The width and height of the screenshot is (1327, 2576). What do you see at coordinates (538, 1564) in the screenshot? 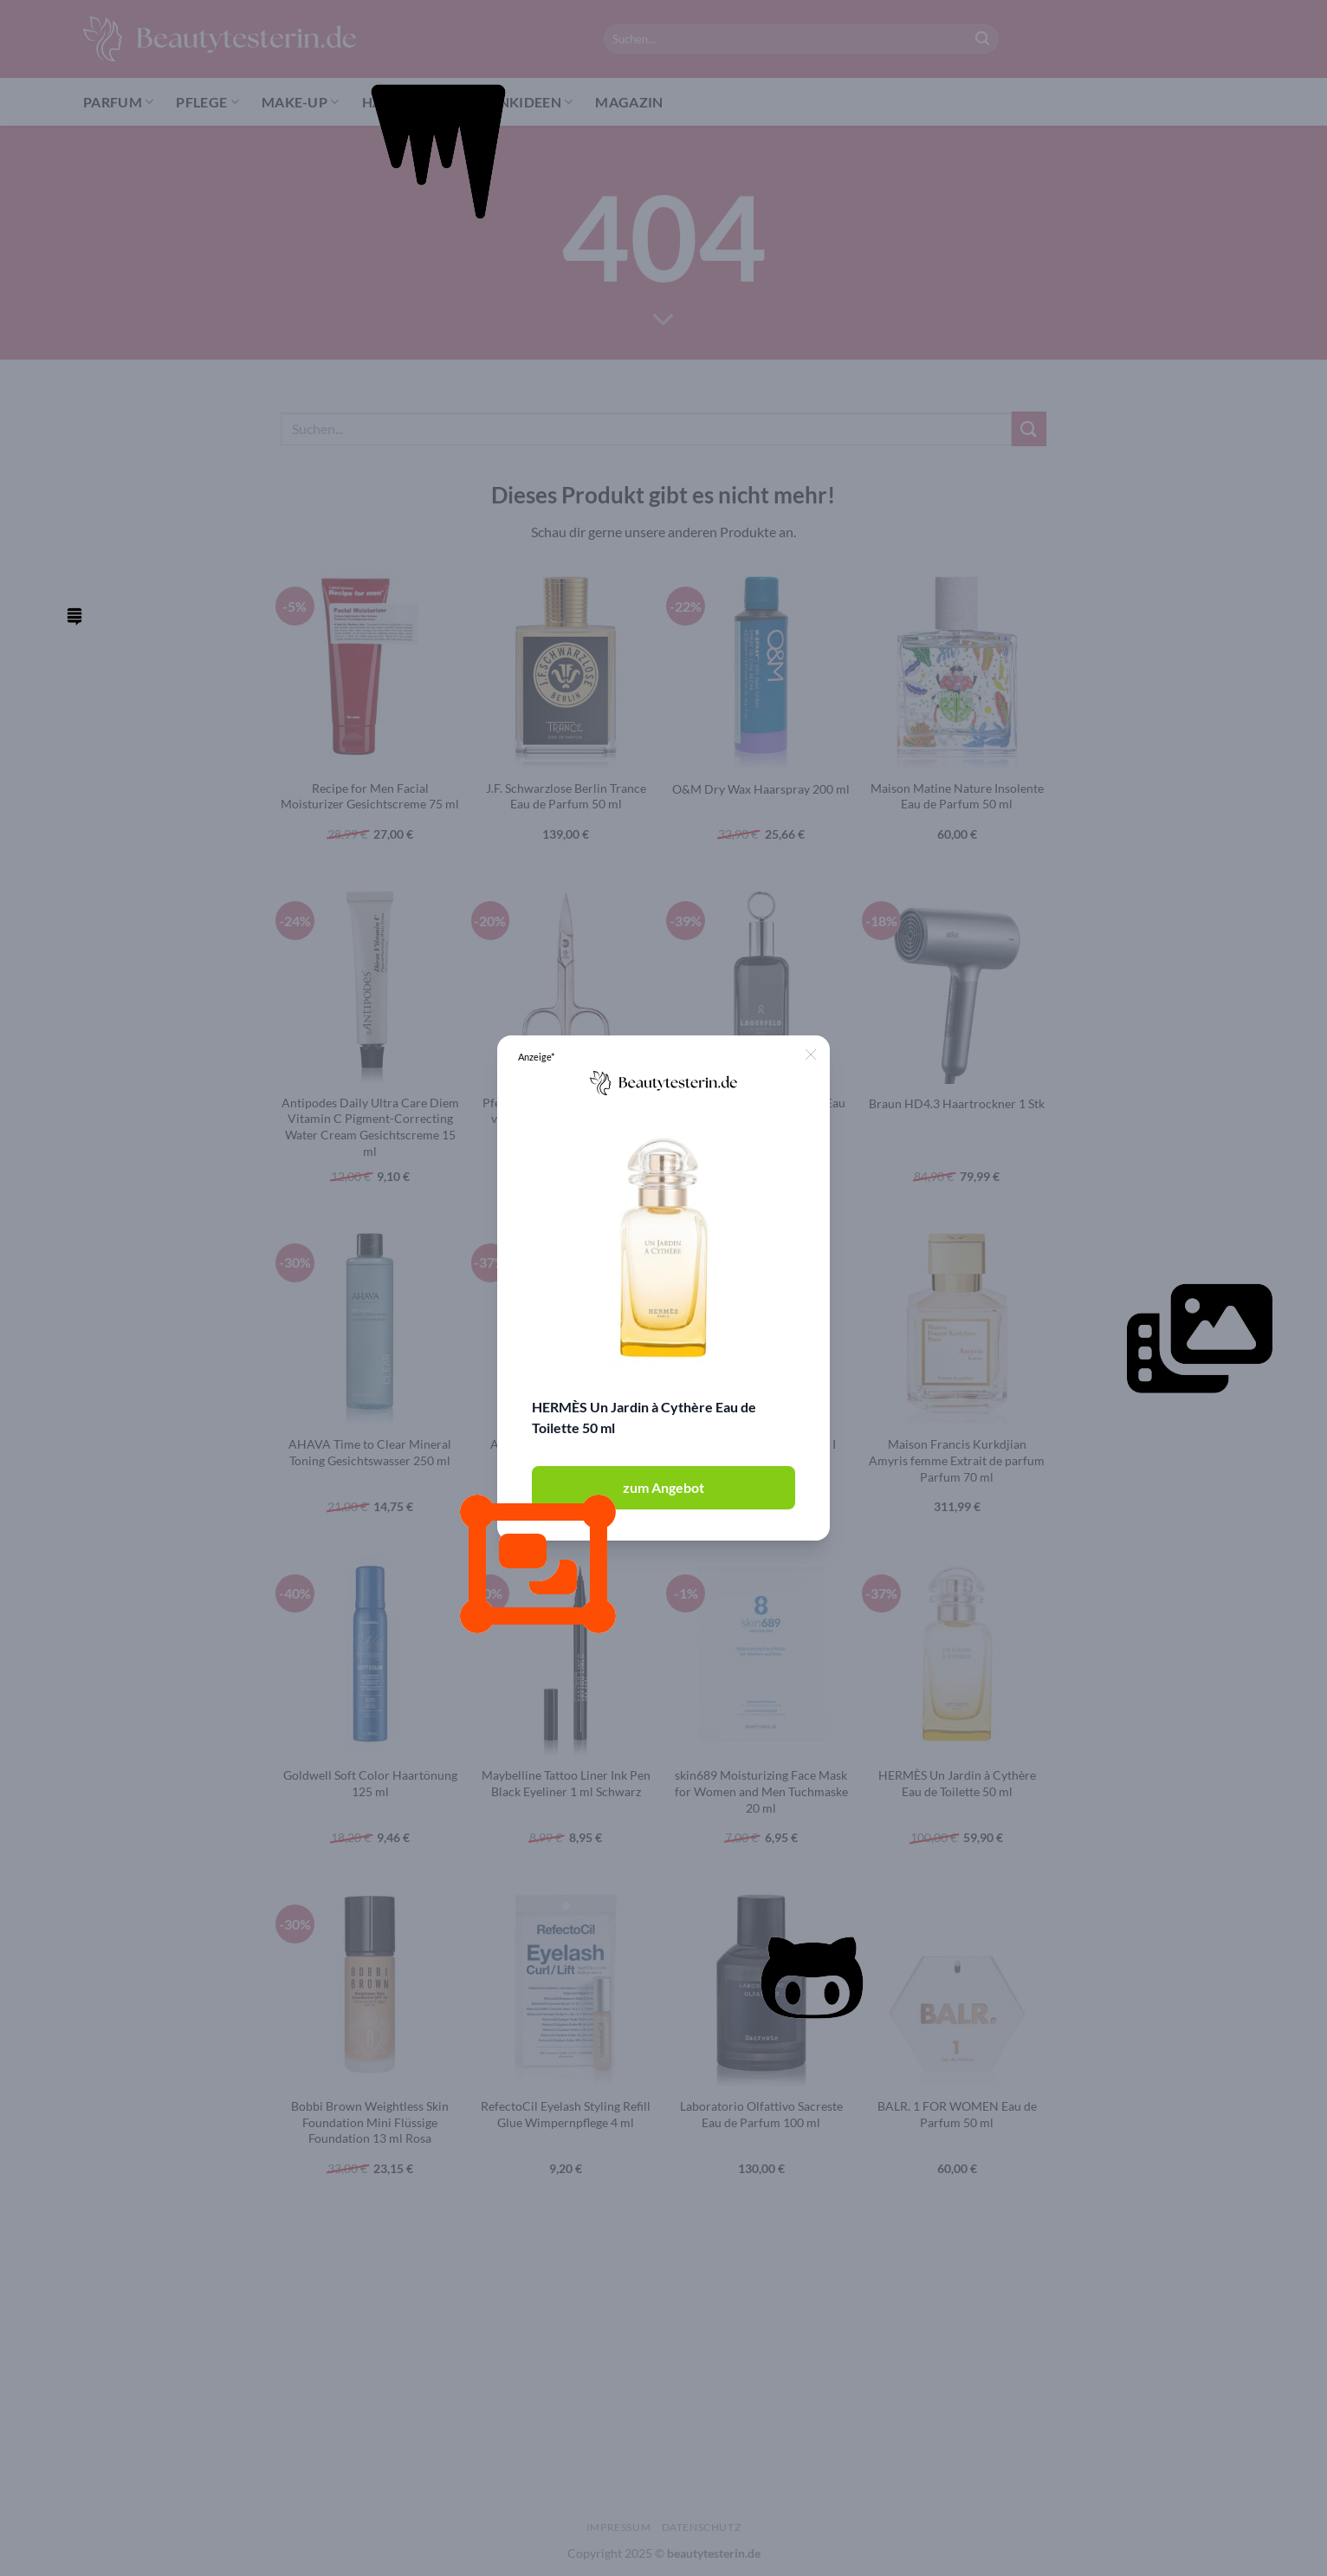
I see `group selected objects together` at bounding box center [538, 1564].